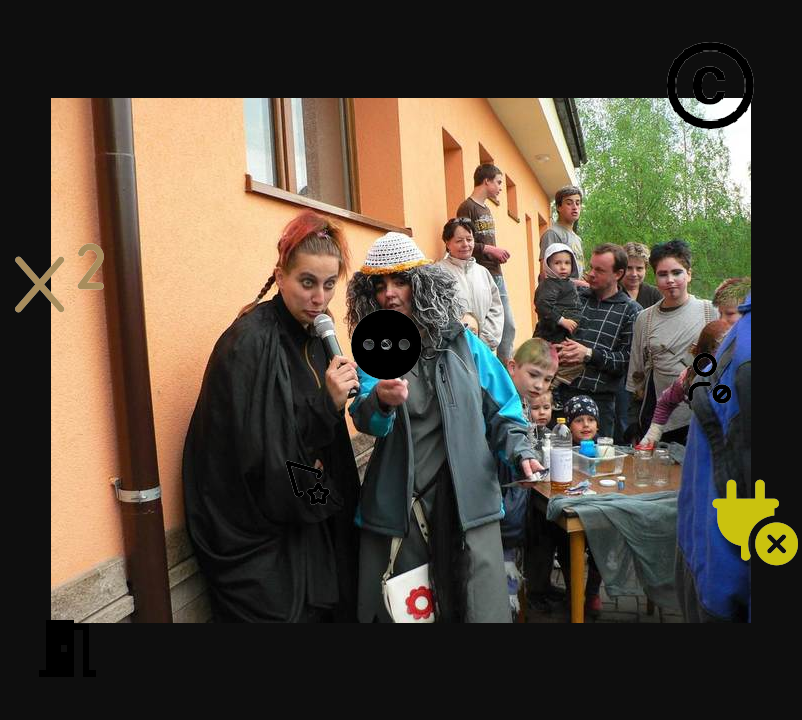 The height and width of the screenshot is (720, 802). I want to click on add cursor action to favorites, so click(305, 480).